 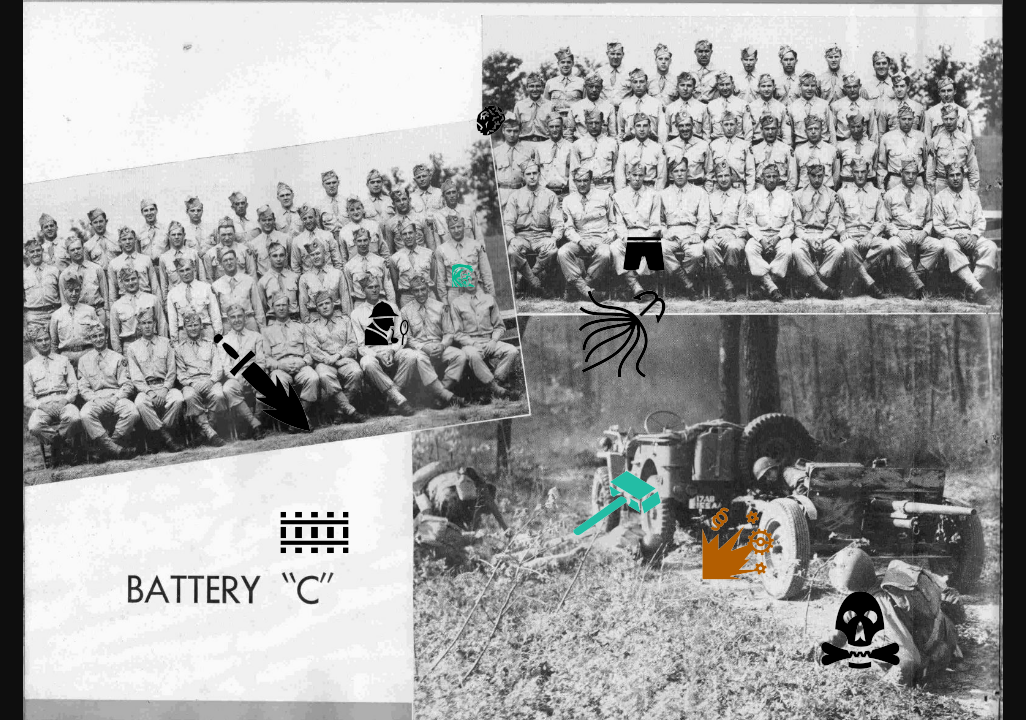 I want to click on fishing lure or jig equipment icon, so click(x=622, y=333).